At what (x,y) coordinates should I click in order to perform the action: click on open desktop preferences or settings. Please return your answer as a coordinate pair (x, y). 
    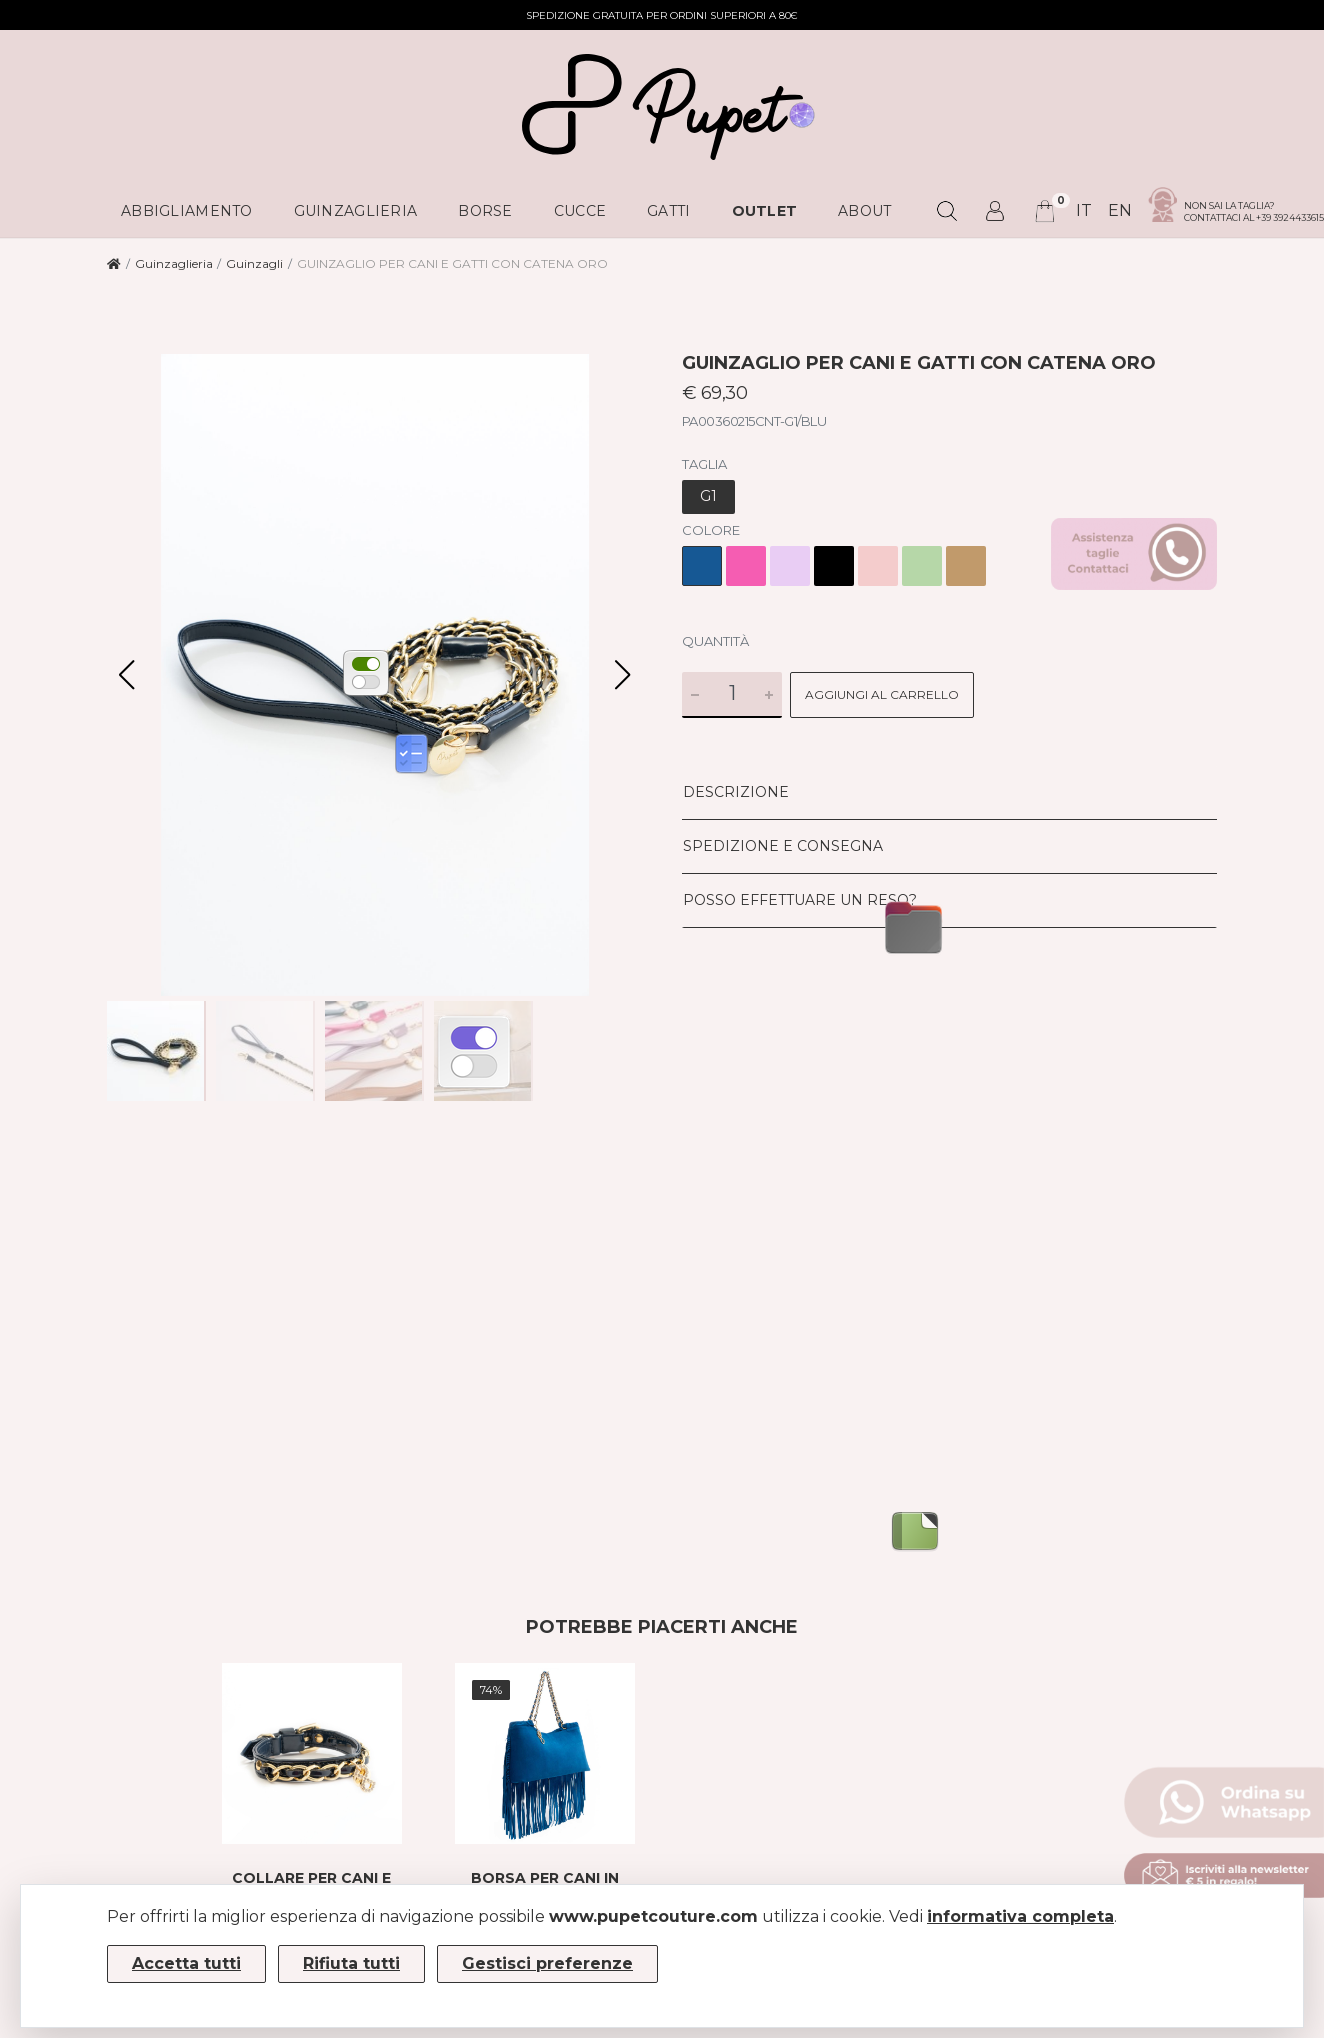
    Looking at the image, I should click on (366, 673).